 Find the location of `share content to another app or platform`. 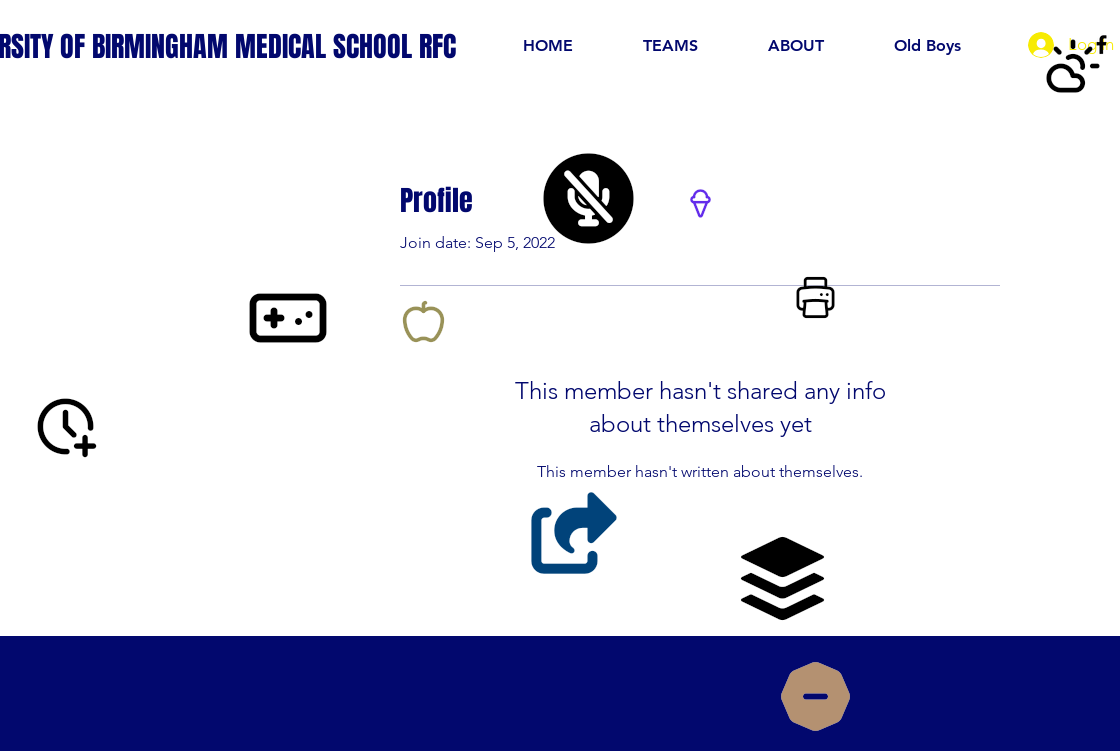

share content to another app or platform is located at coordinates (572, 533).